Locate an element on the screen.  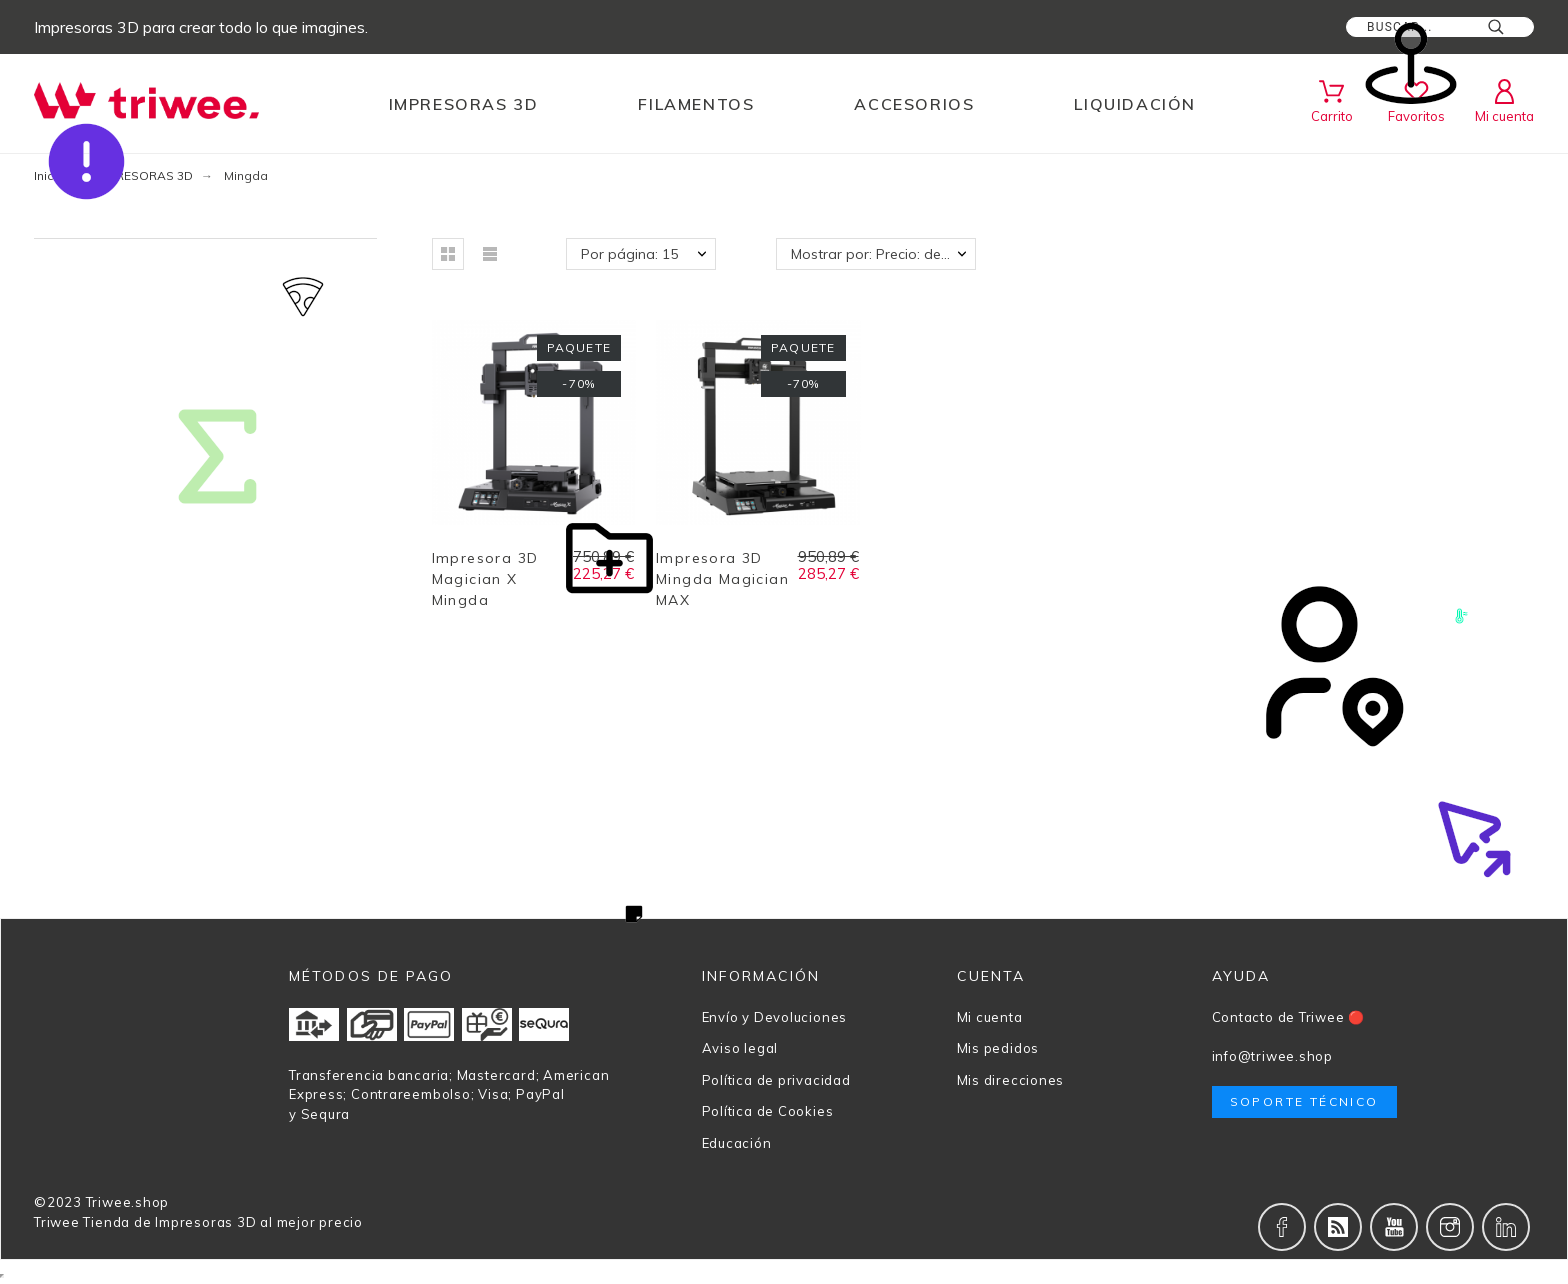
view user's location on map is located at coordinates (1319, 662).